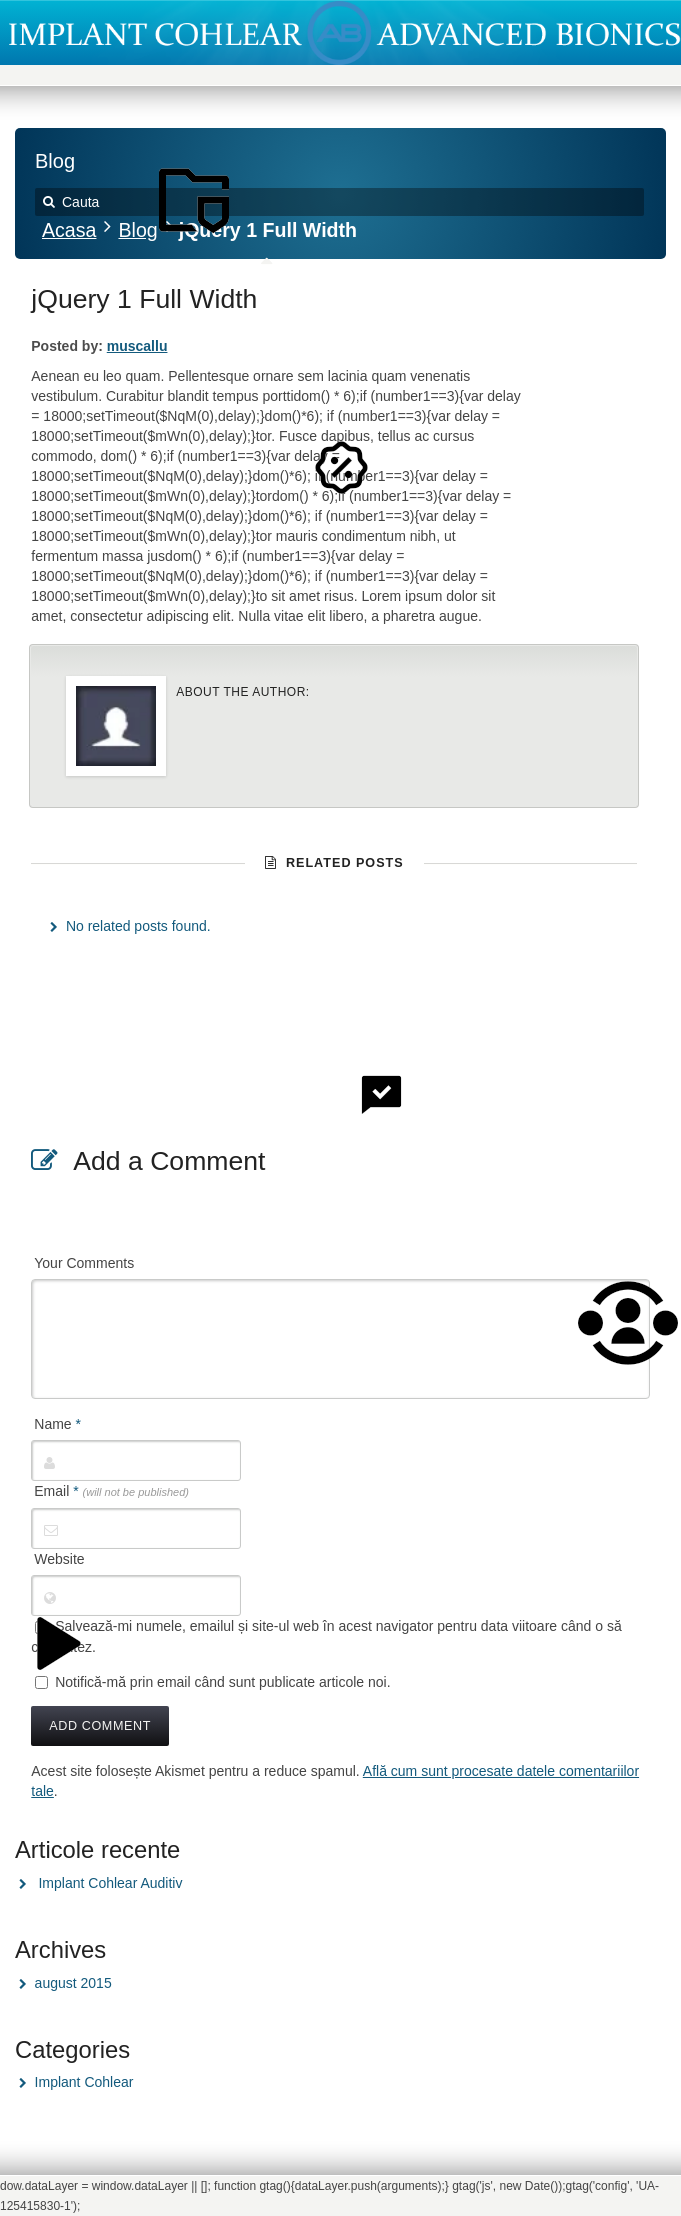 This screenshot has width=681, height=2216. What do you see at coordinates (54, 1643) in the screenshot?
I see `play media or video content` at bounding box center [54, 1643].